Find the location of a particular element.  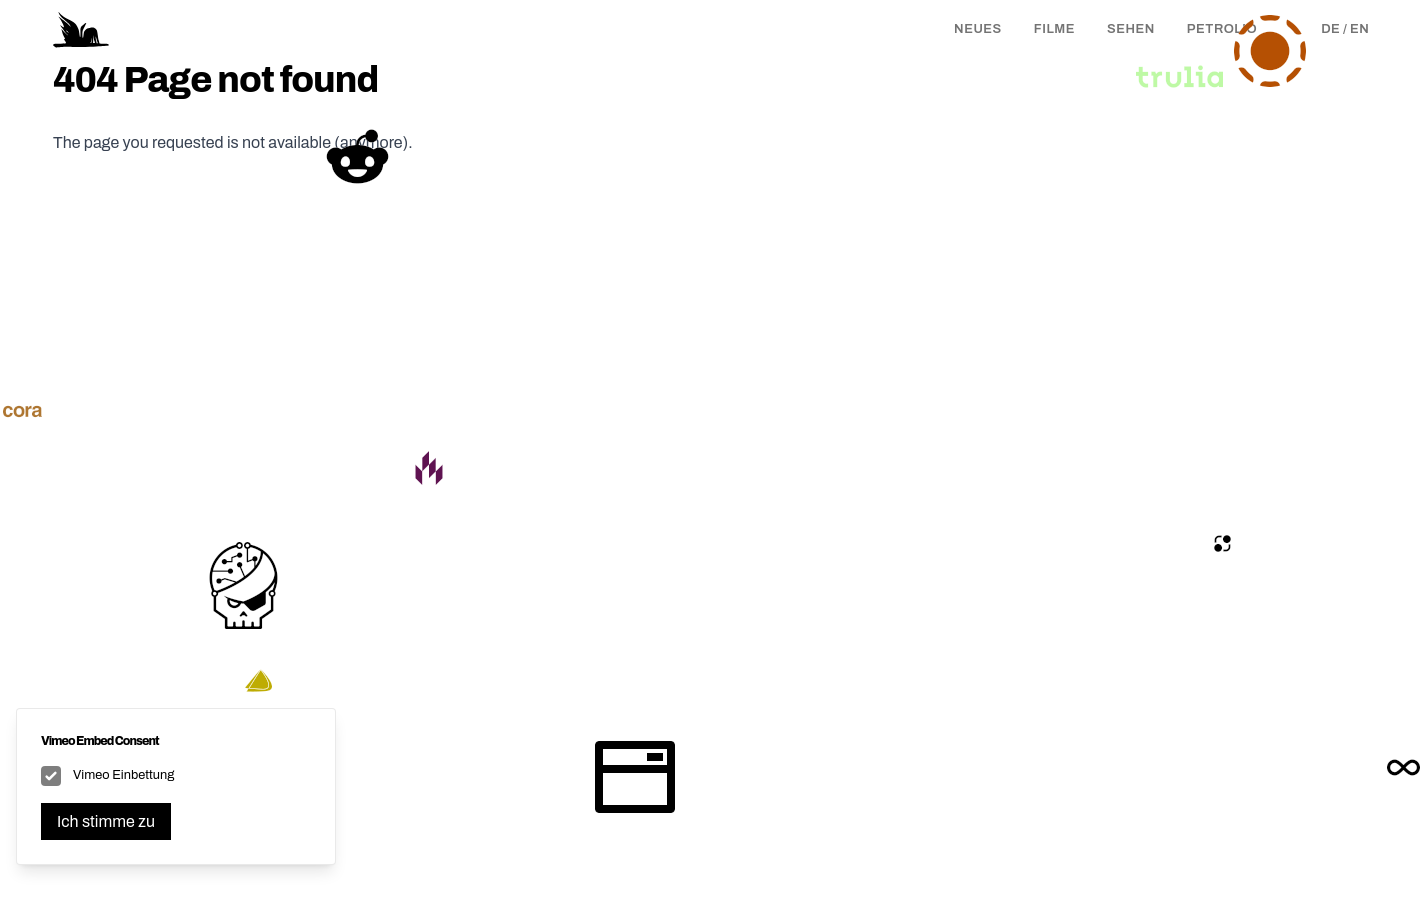

internet computer protocol (ICP) logo is located at coordinates (1403, 767).